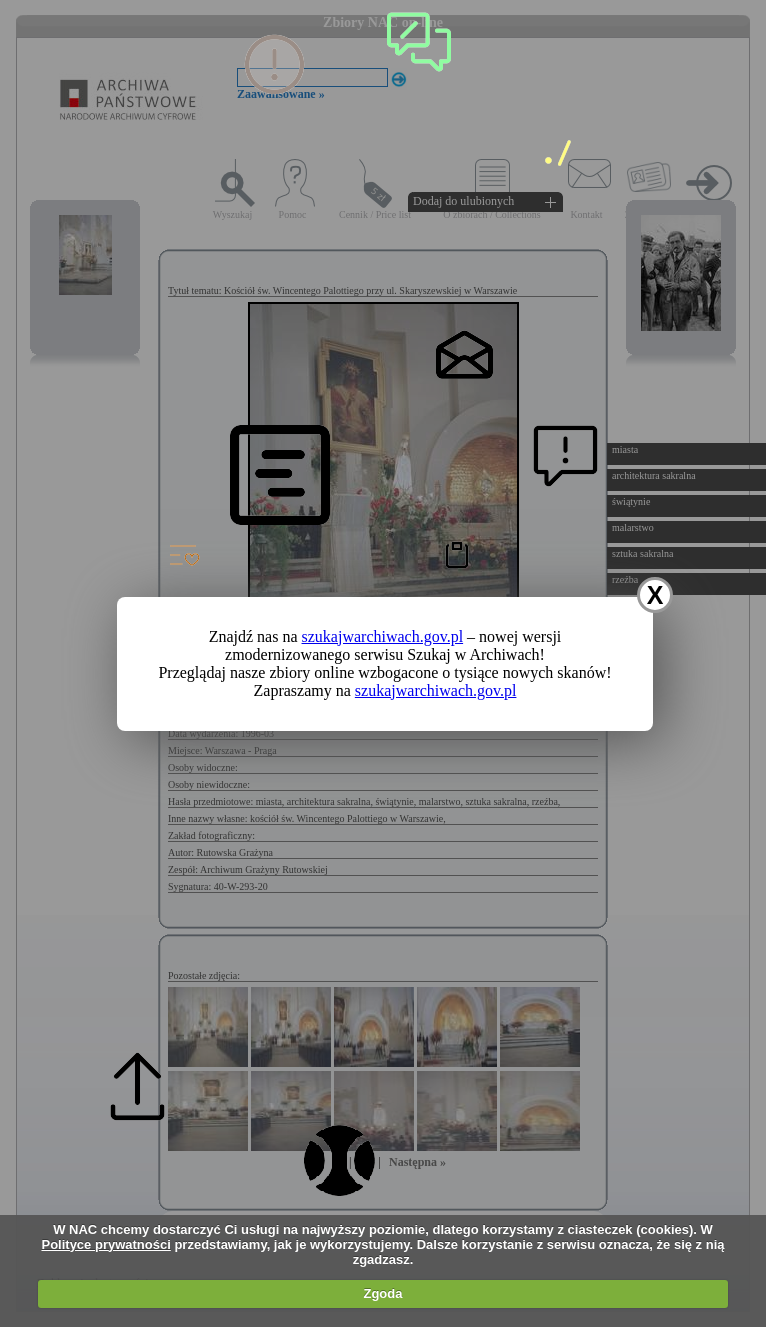 The height and width of the screenshot is (1327, 766). What do you see at coordinates (137, 1086) in the screenshot?
I see `upload a file or document` at bounding box center [137, 1086].